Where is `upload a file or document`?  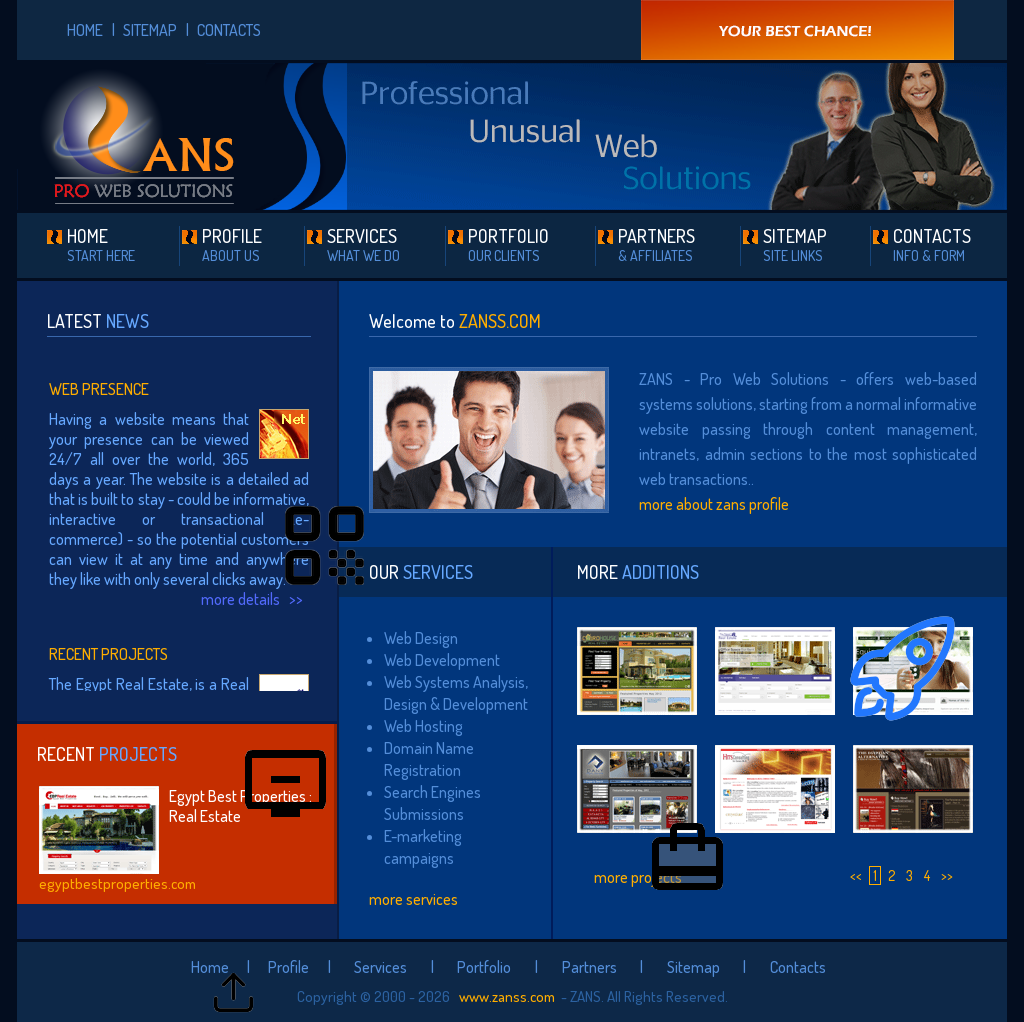 upload a file or document is located at coordinates (233, 992).